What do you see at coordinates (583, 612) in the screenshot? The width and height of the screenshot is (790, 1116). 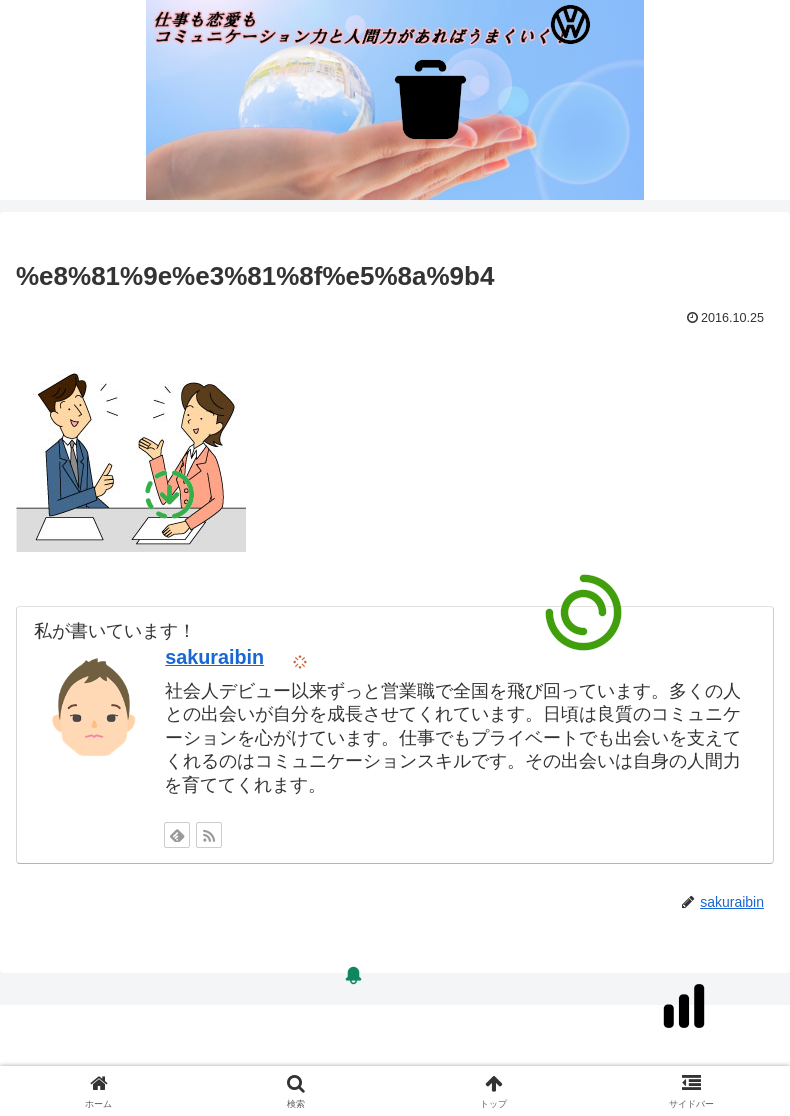 I see `indicates content is loading` at bounding box center [583, 612].